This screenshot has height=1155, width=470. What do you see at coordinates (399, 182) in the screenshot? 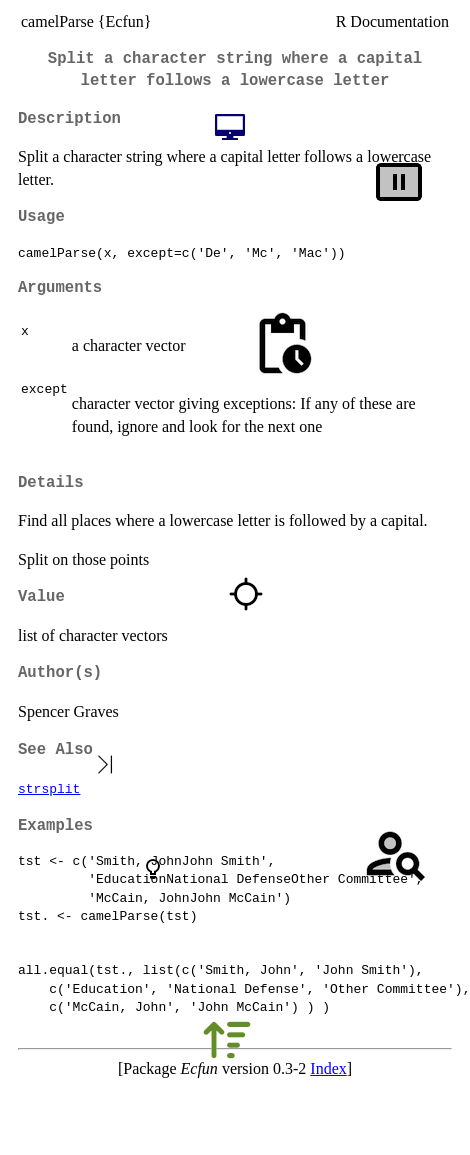
I see `pause an ongoing presentation` at bounding box center [399, 182].